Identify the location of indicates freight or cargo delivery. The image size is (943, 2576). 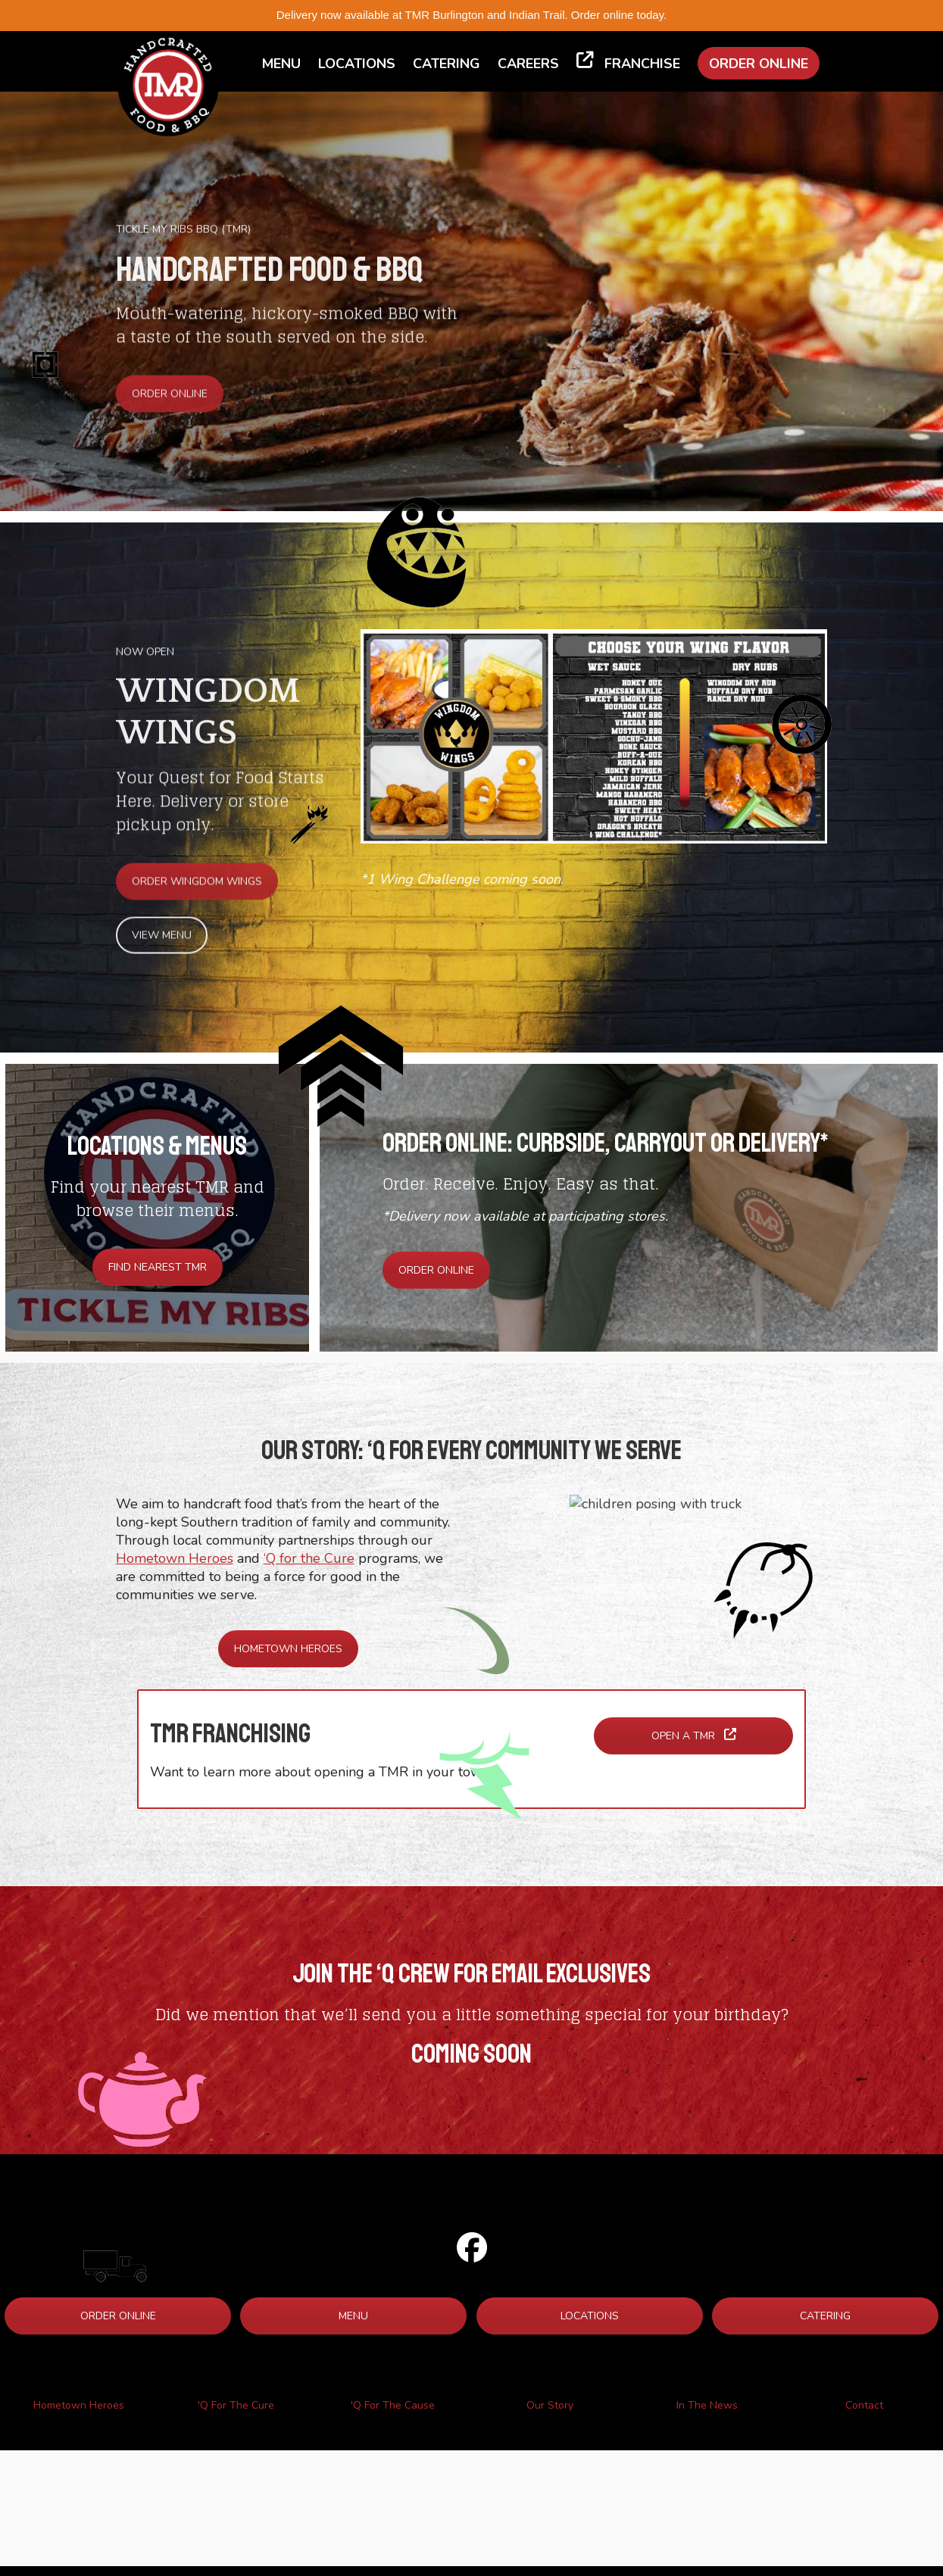
(115, 2266).